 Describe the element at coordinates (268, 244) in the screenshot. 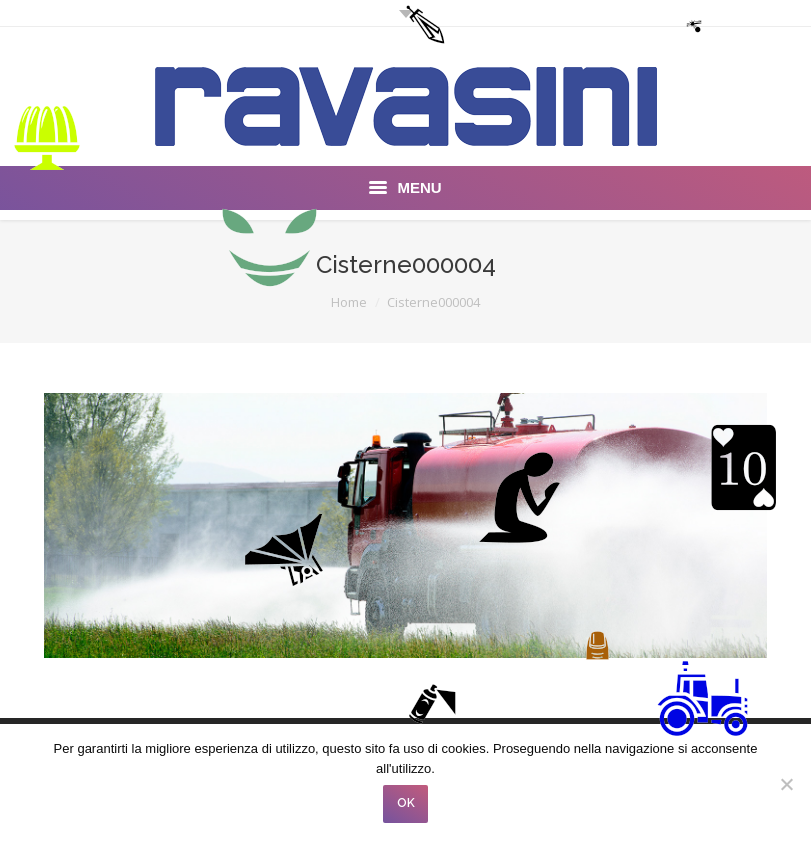

I see `indicates a mischievous or cunning character trait` at that location.